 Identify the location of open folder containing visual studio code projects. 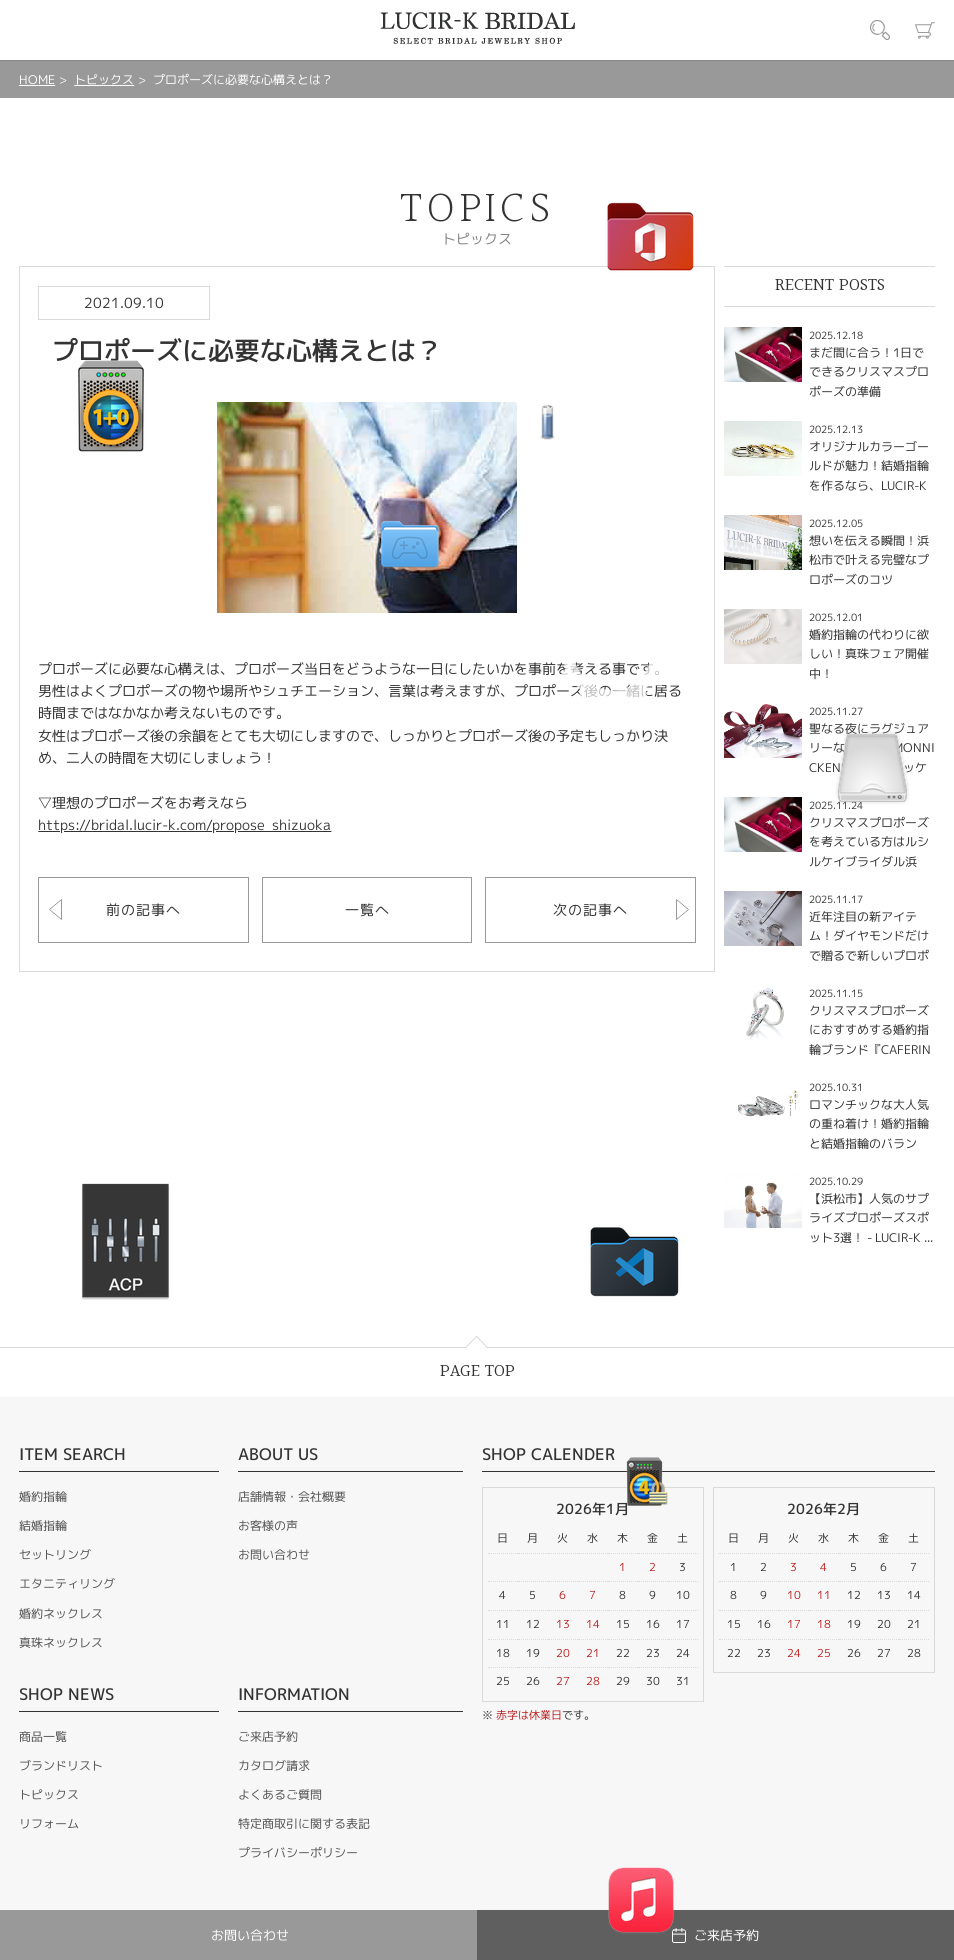
(634, 1264).